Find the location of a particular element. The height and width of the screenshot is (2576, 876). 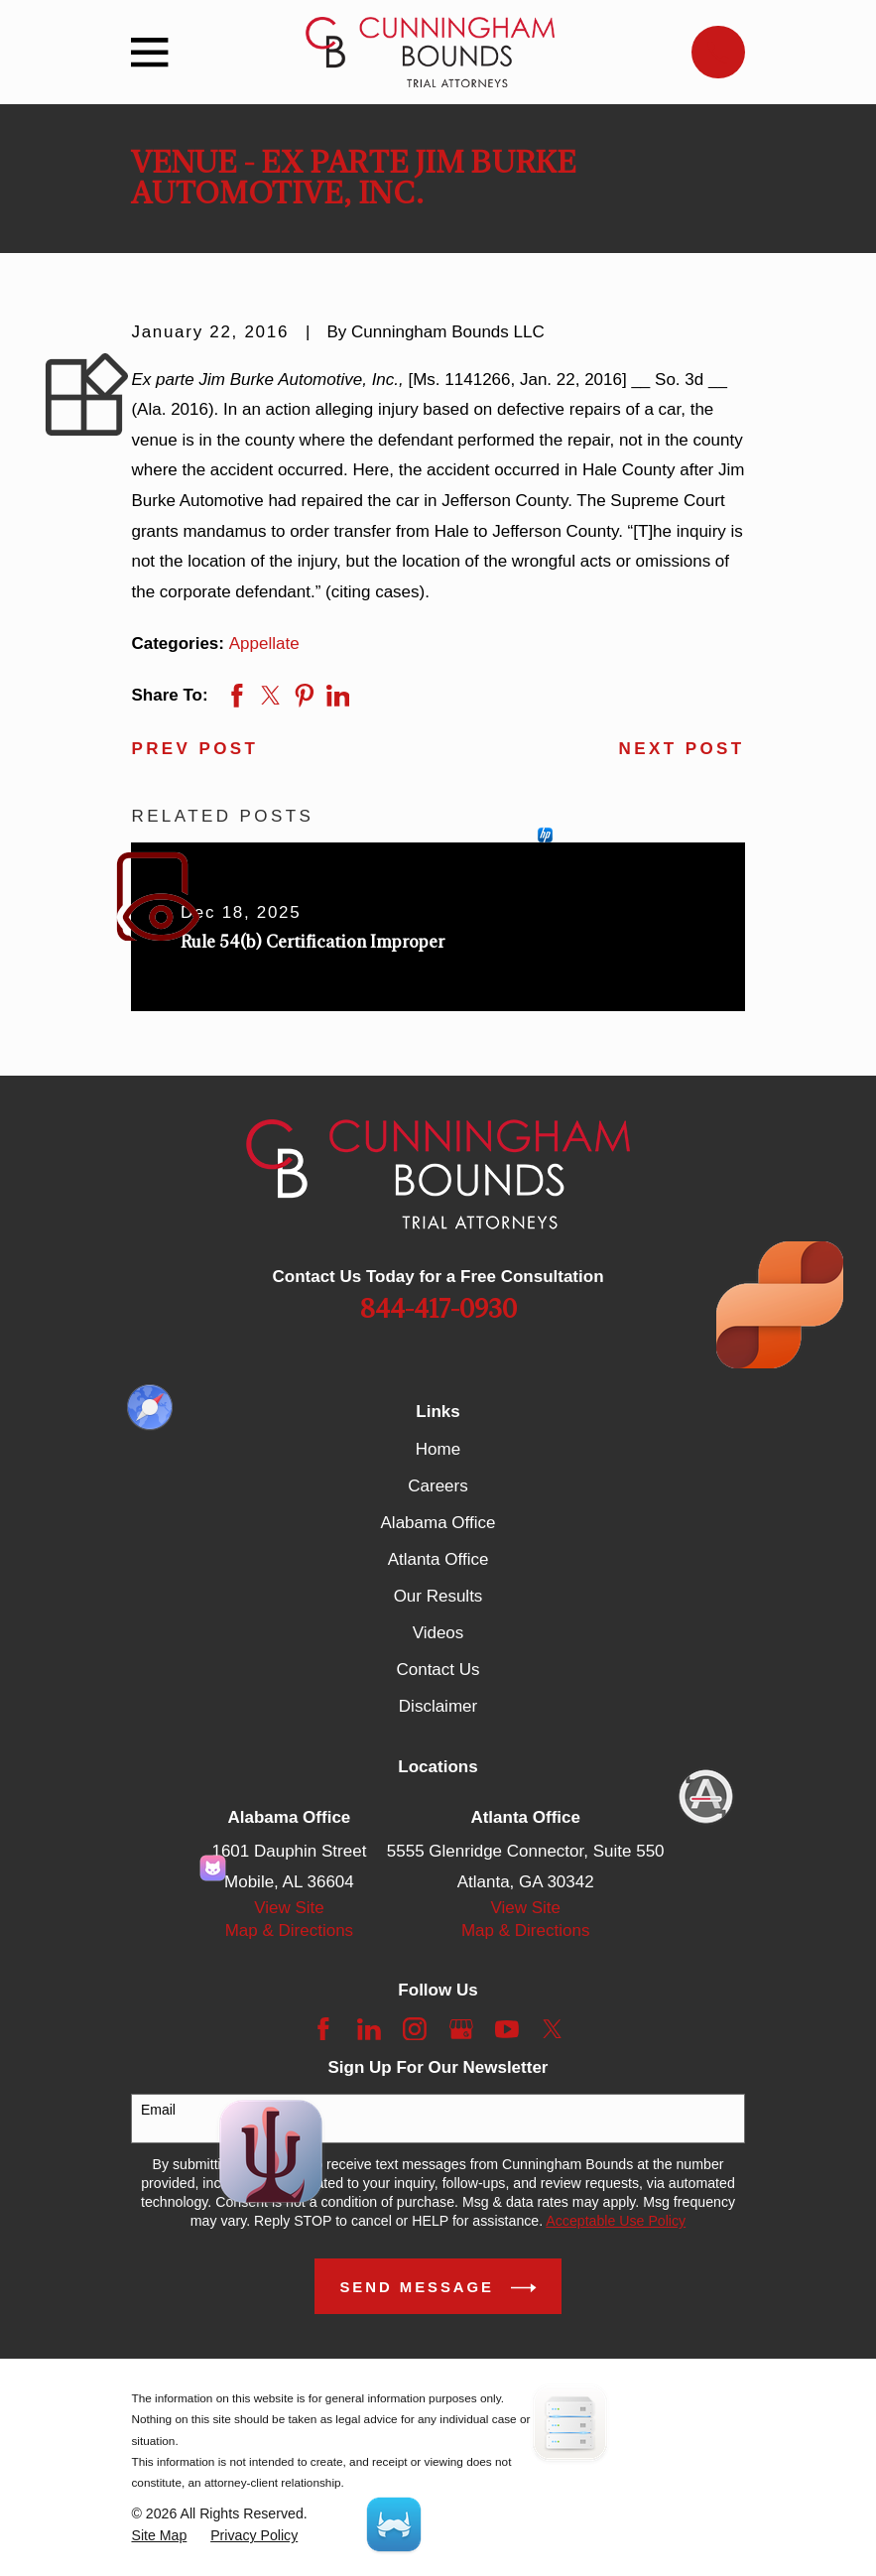

check for and install system software updates is located at coordinates (705, 1796).